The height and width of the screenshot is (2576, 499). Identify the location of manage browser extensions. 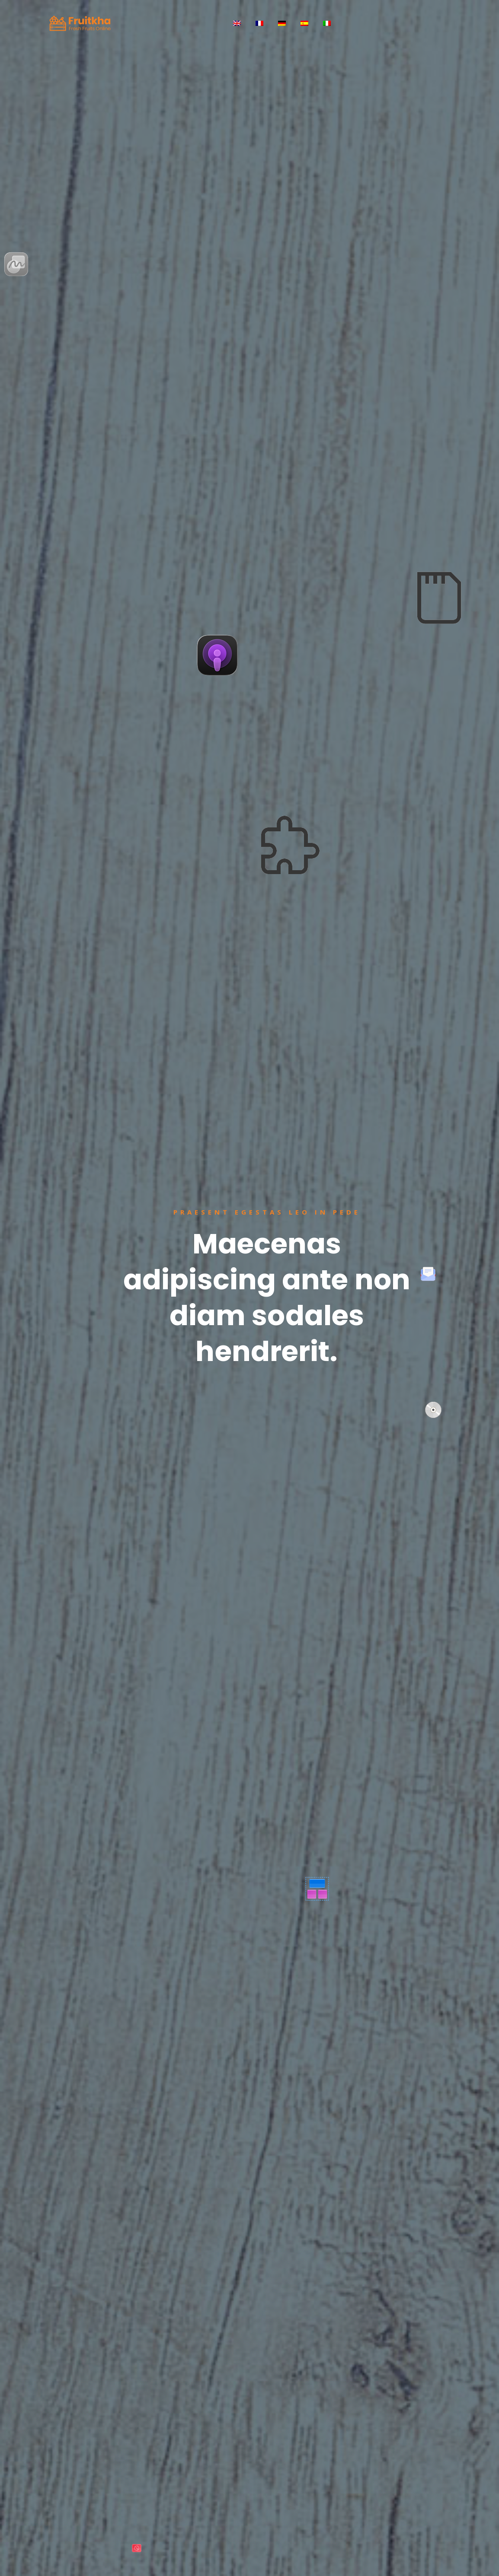
(288, 847).